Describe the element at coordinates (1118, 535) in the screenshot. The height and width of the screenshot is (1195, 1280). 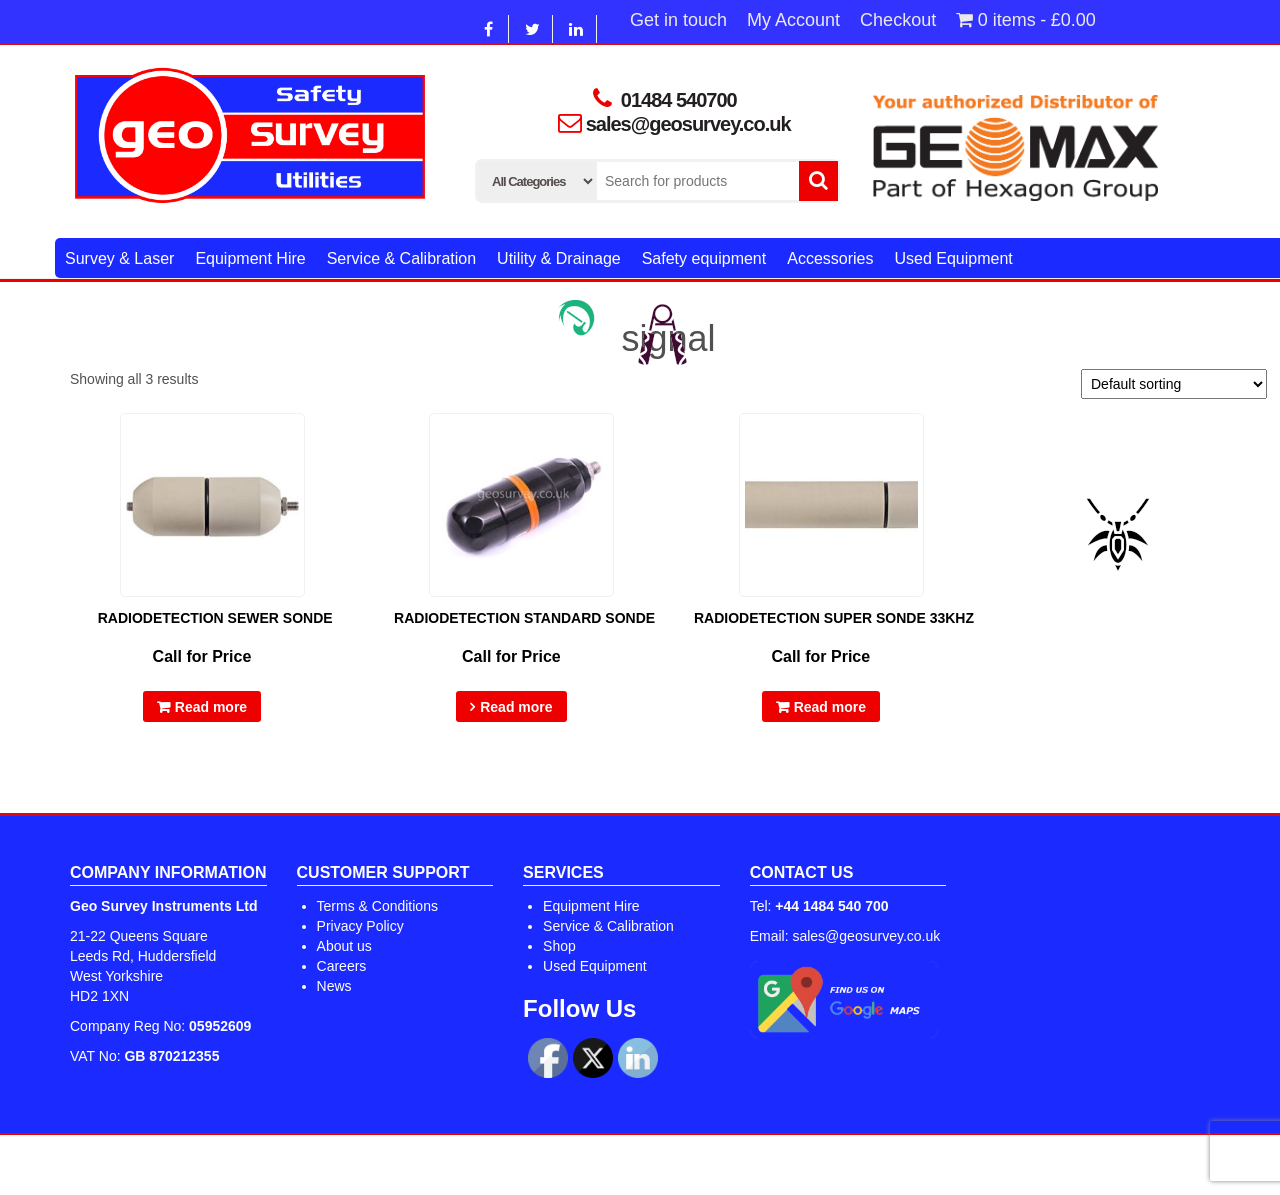
I see `equip a tribal accessory or amulet` at that location.